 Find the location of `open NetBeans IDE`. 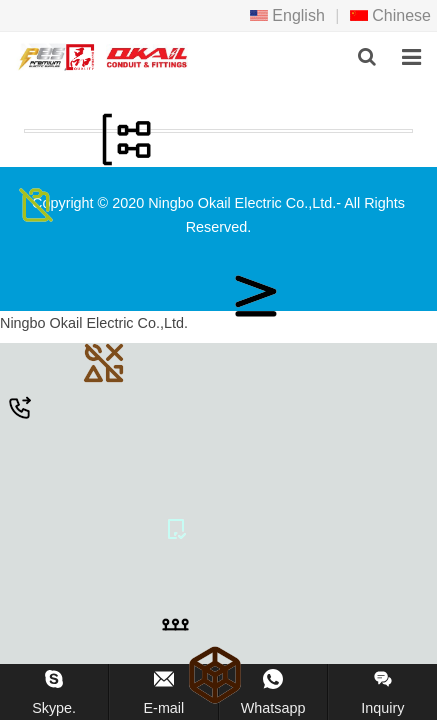

open NetBeans IDE is located at coordinates (215, 675).